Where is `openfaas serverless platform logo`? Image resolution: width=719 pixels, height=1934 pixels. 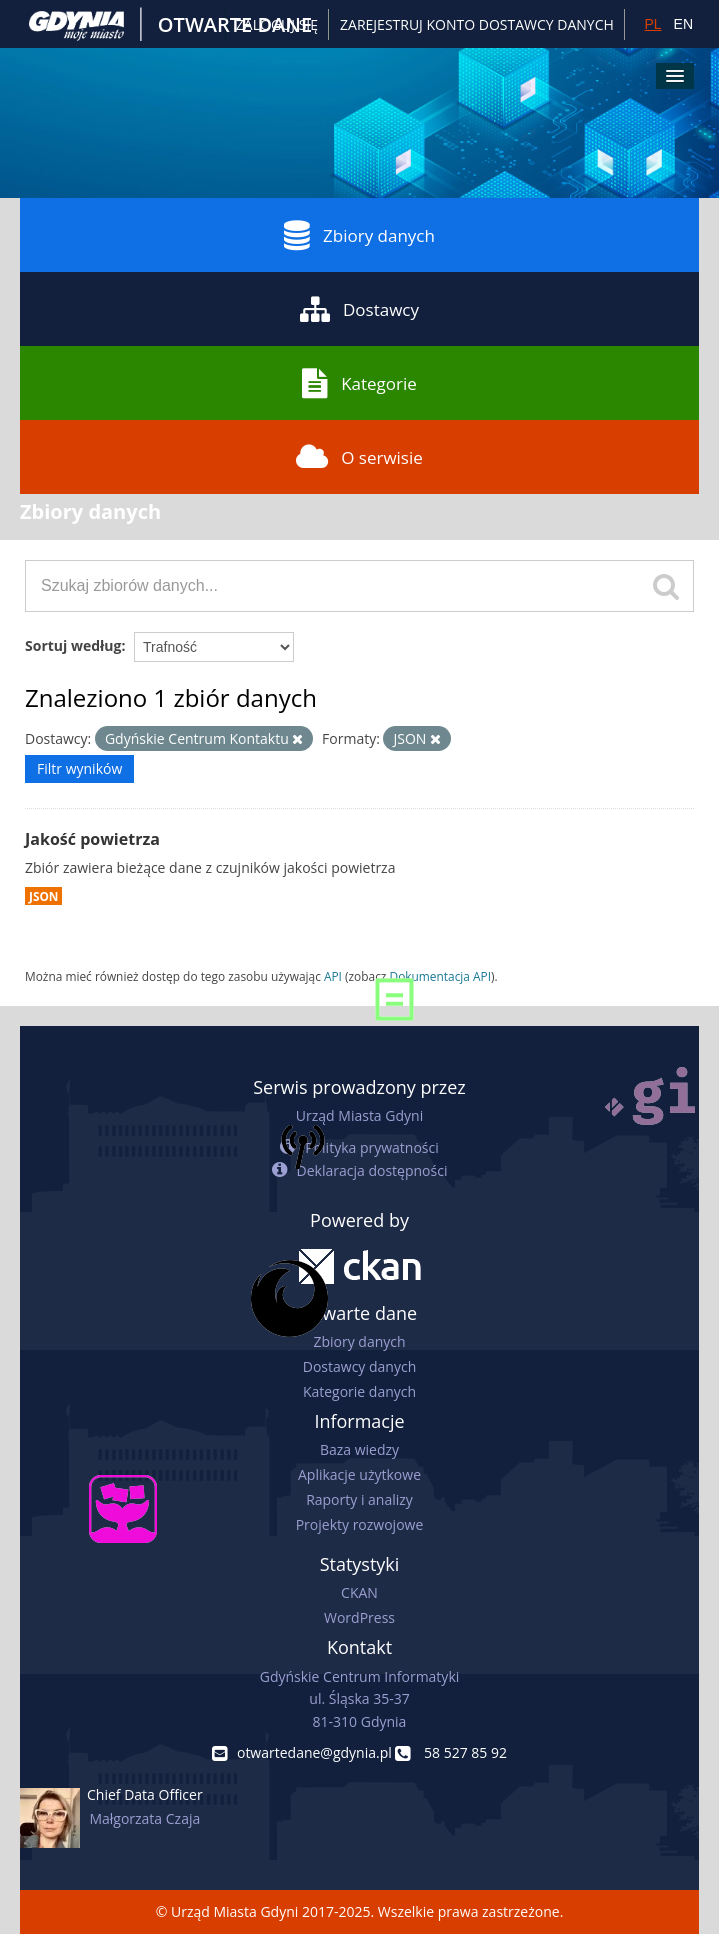 openfaas serverless platform logo is located at coordinates (123, 1509).